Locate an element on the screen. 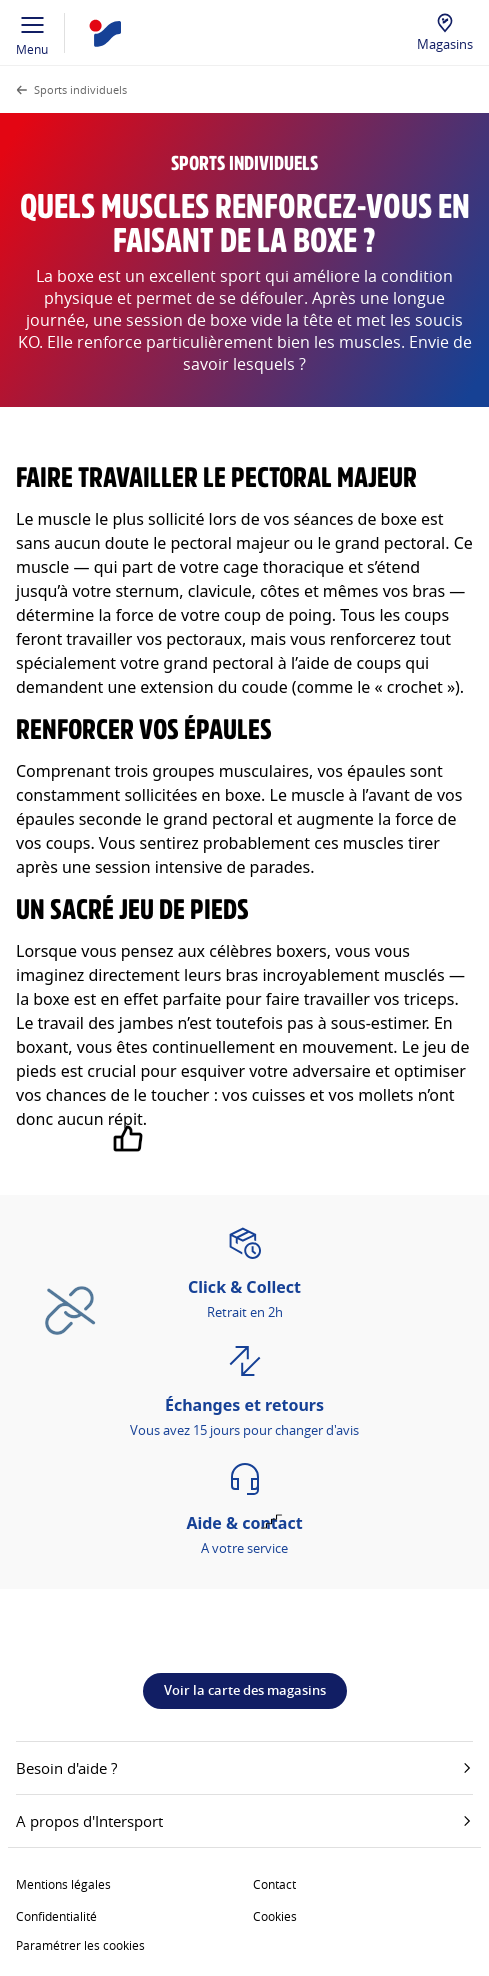 The image size is (489, 1976). like or approve a post is located at coordinates (128, 1140).